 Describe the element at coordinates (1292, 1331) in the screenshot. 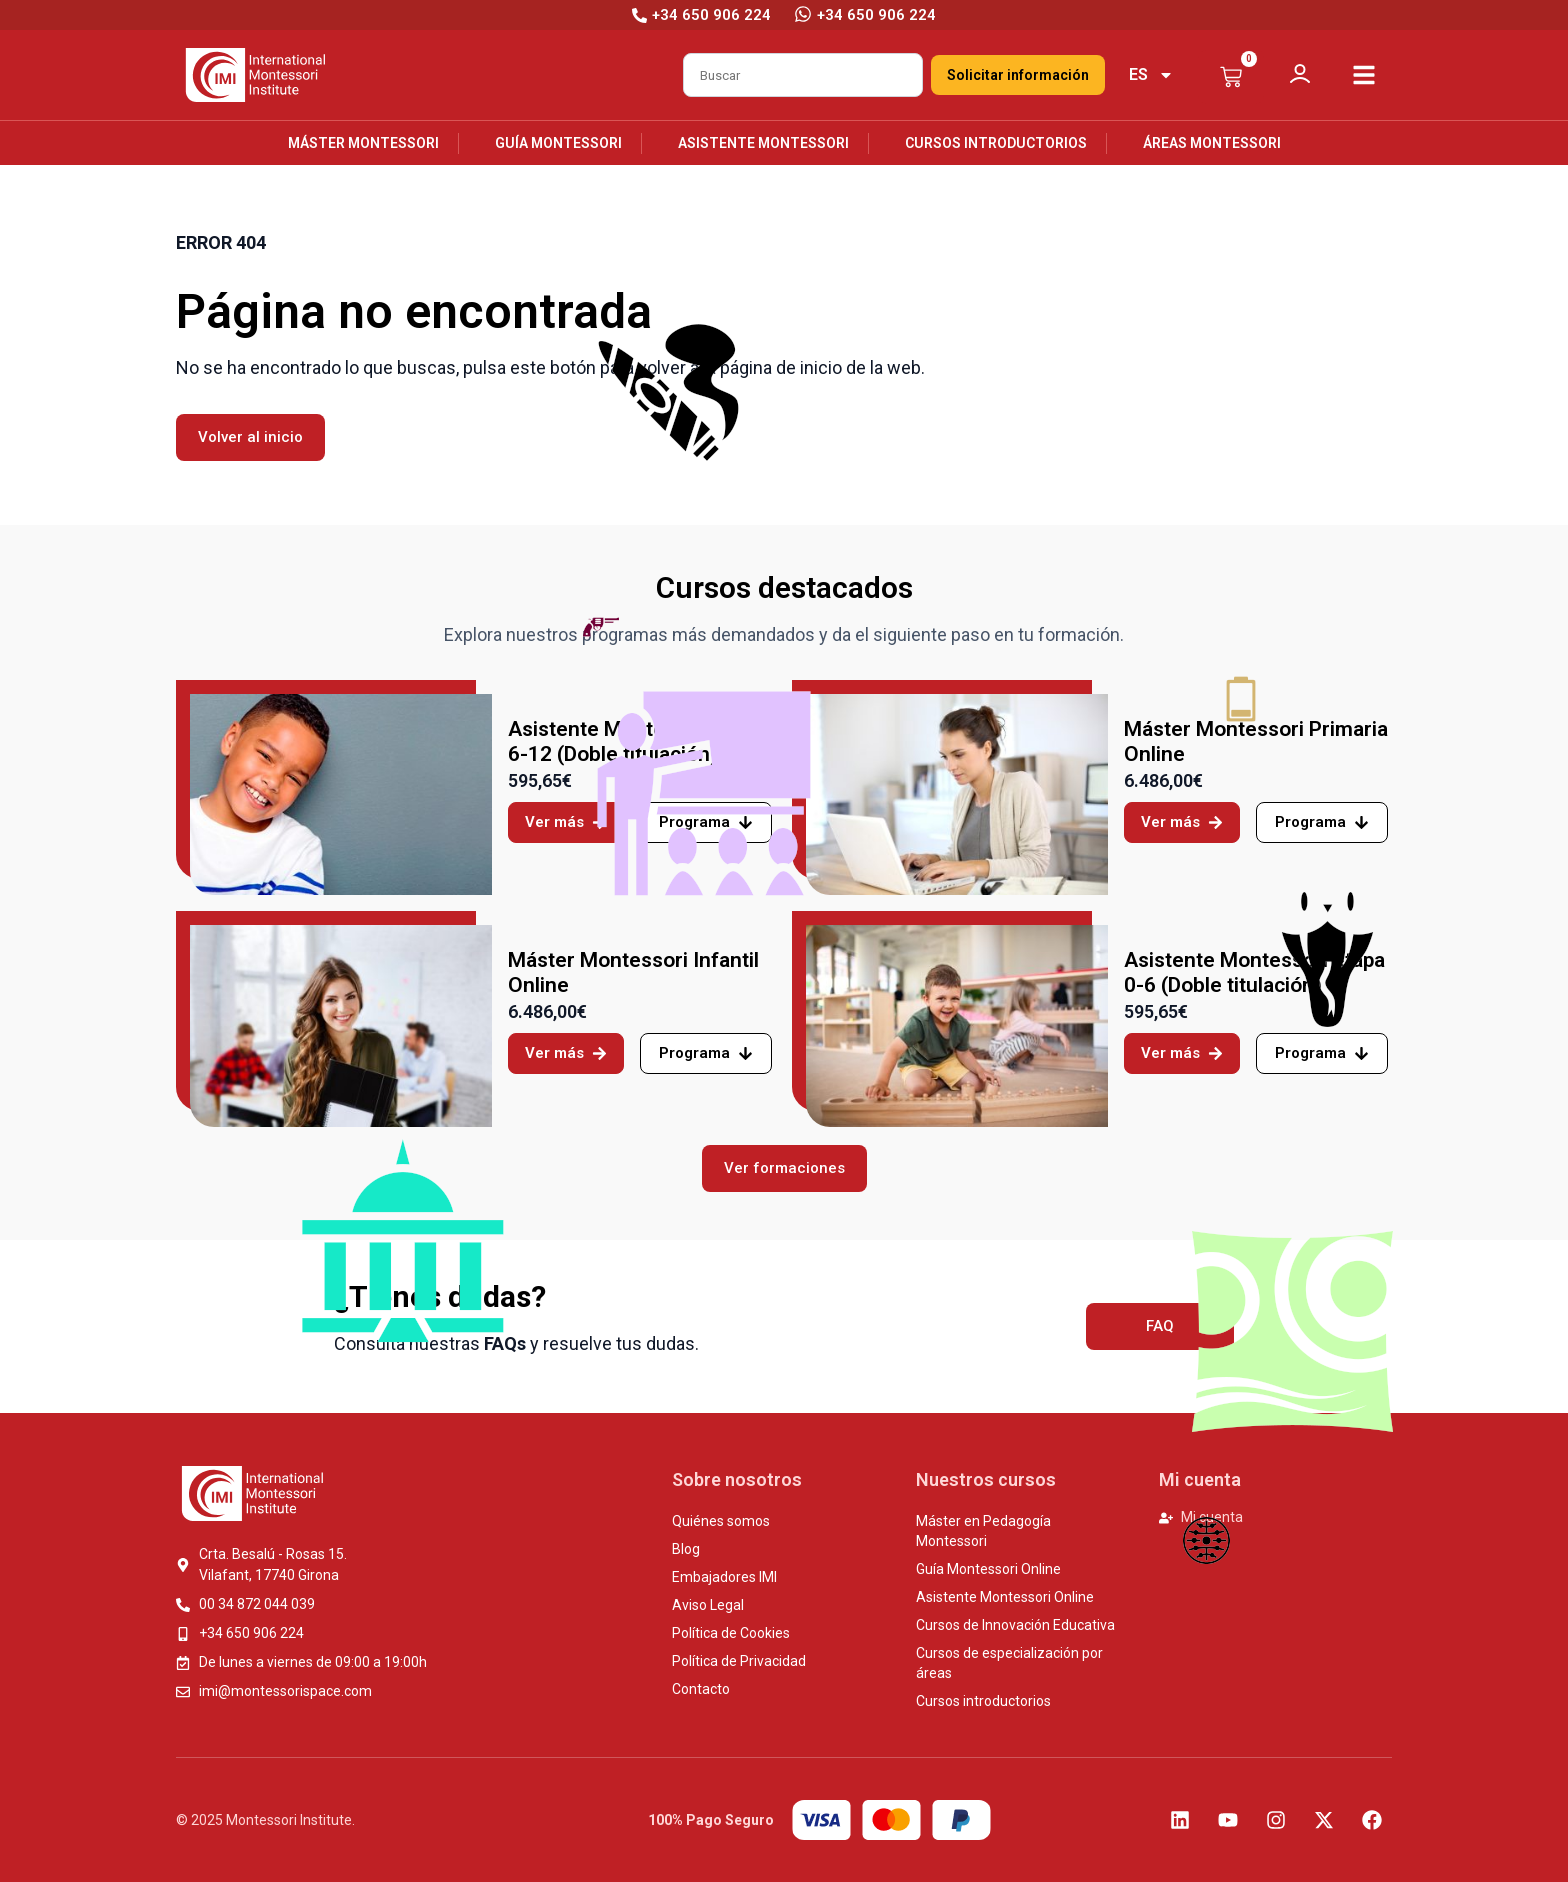

I see `decorative game UI element or background pattern` at that location.